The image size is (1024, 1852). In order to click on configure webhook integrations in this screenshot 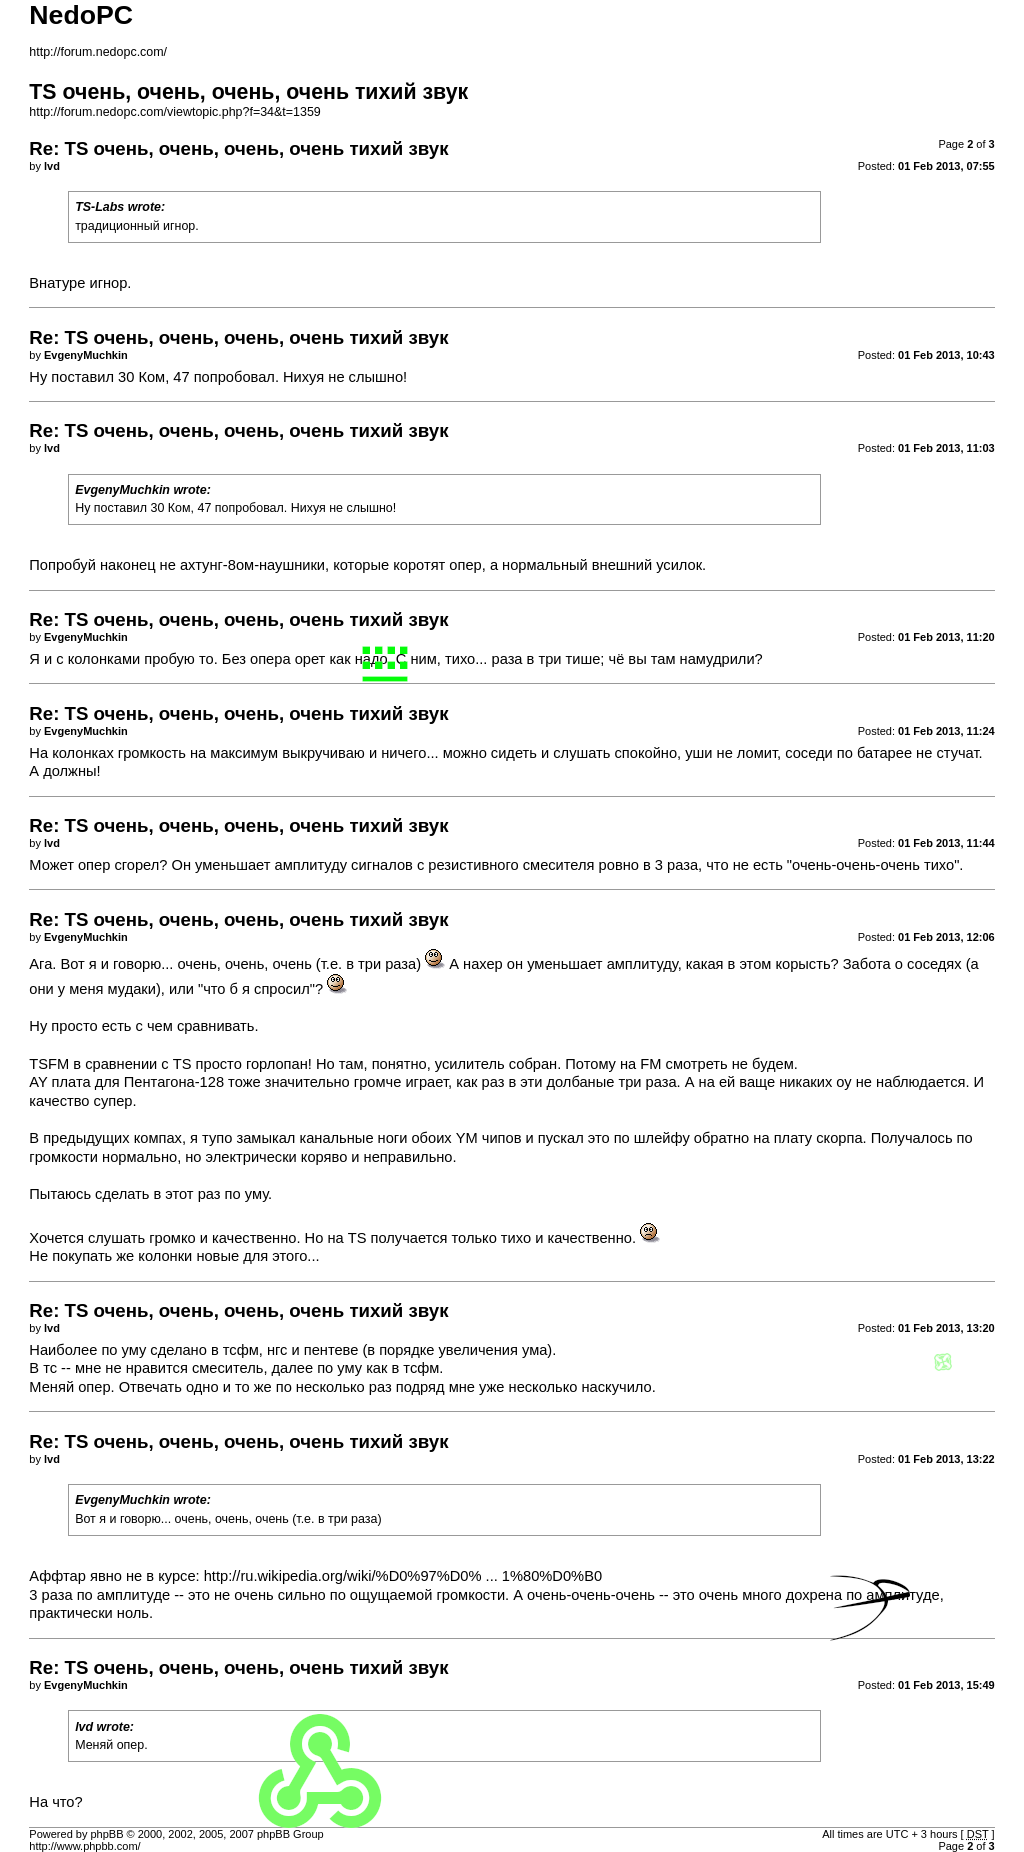, I will do `click(320, 1774)`.